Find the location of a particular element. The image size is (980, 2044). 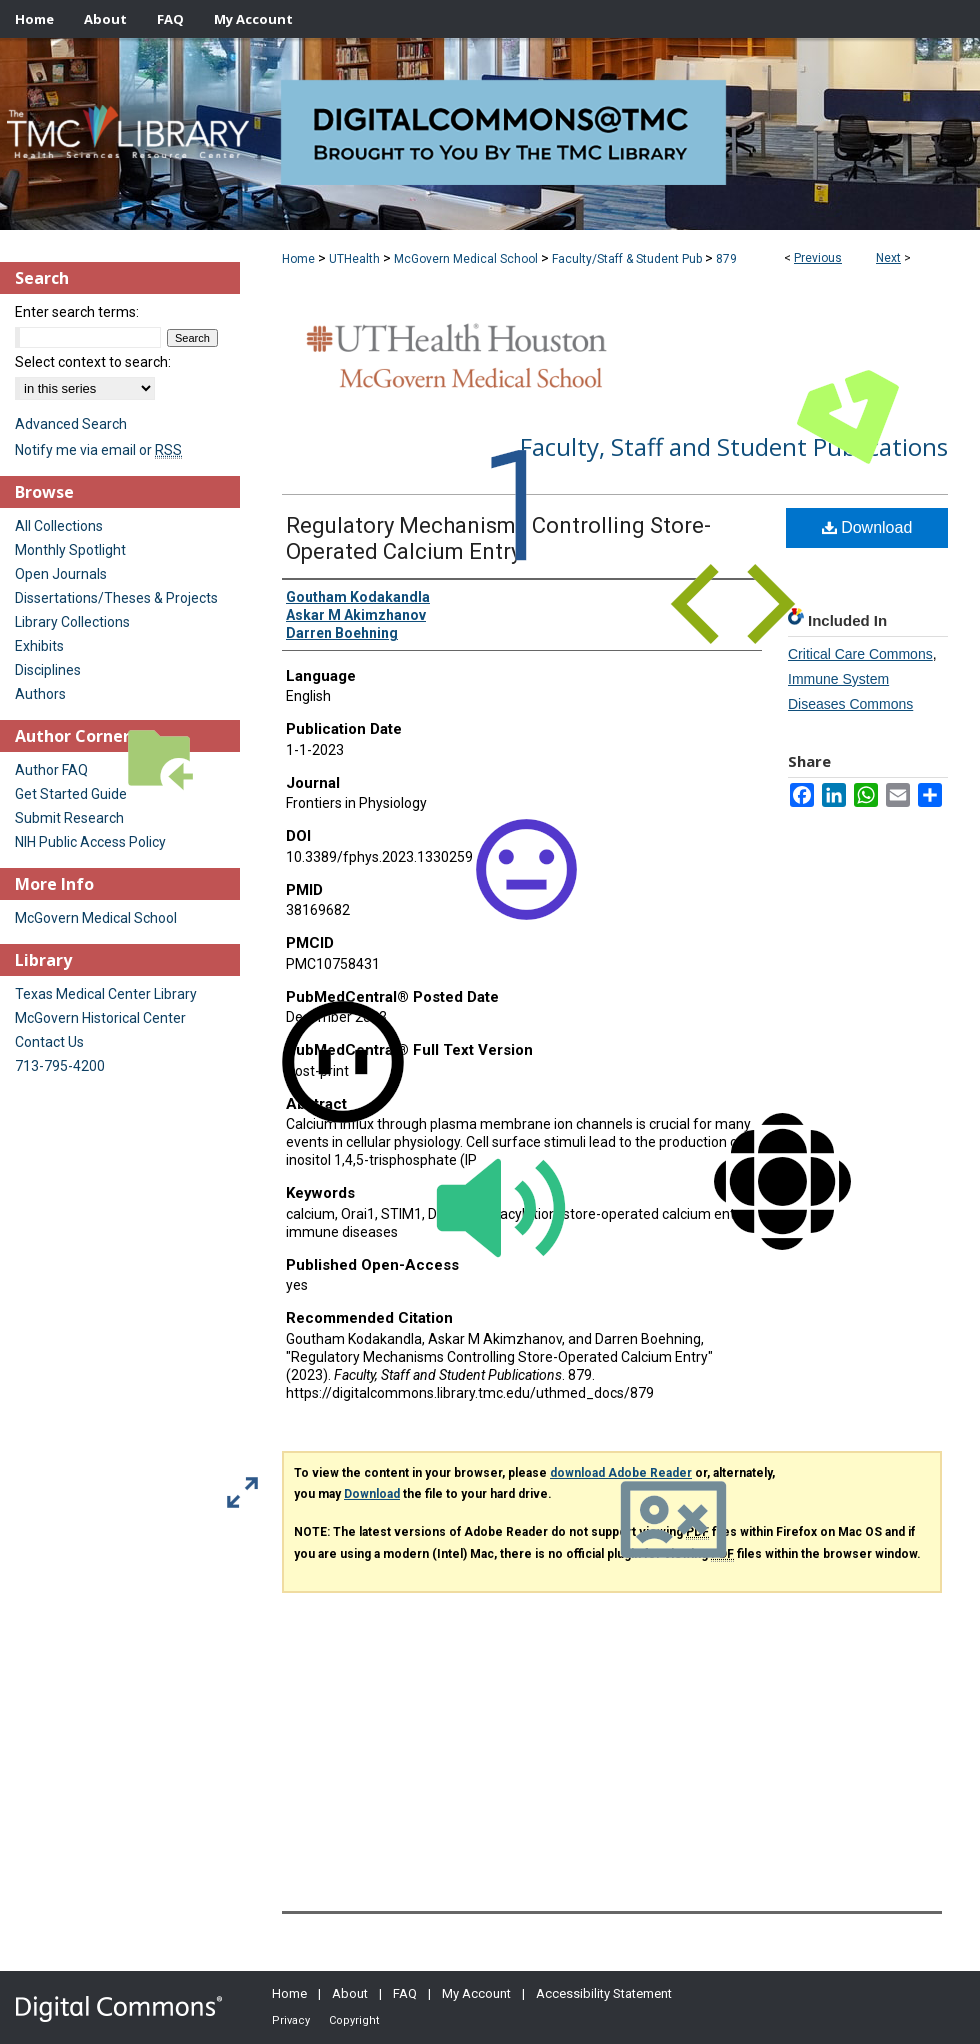

expired pass or credential is located at coordinates (673, 1519).